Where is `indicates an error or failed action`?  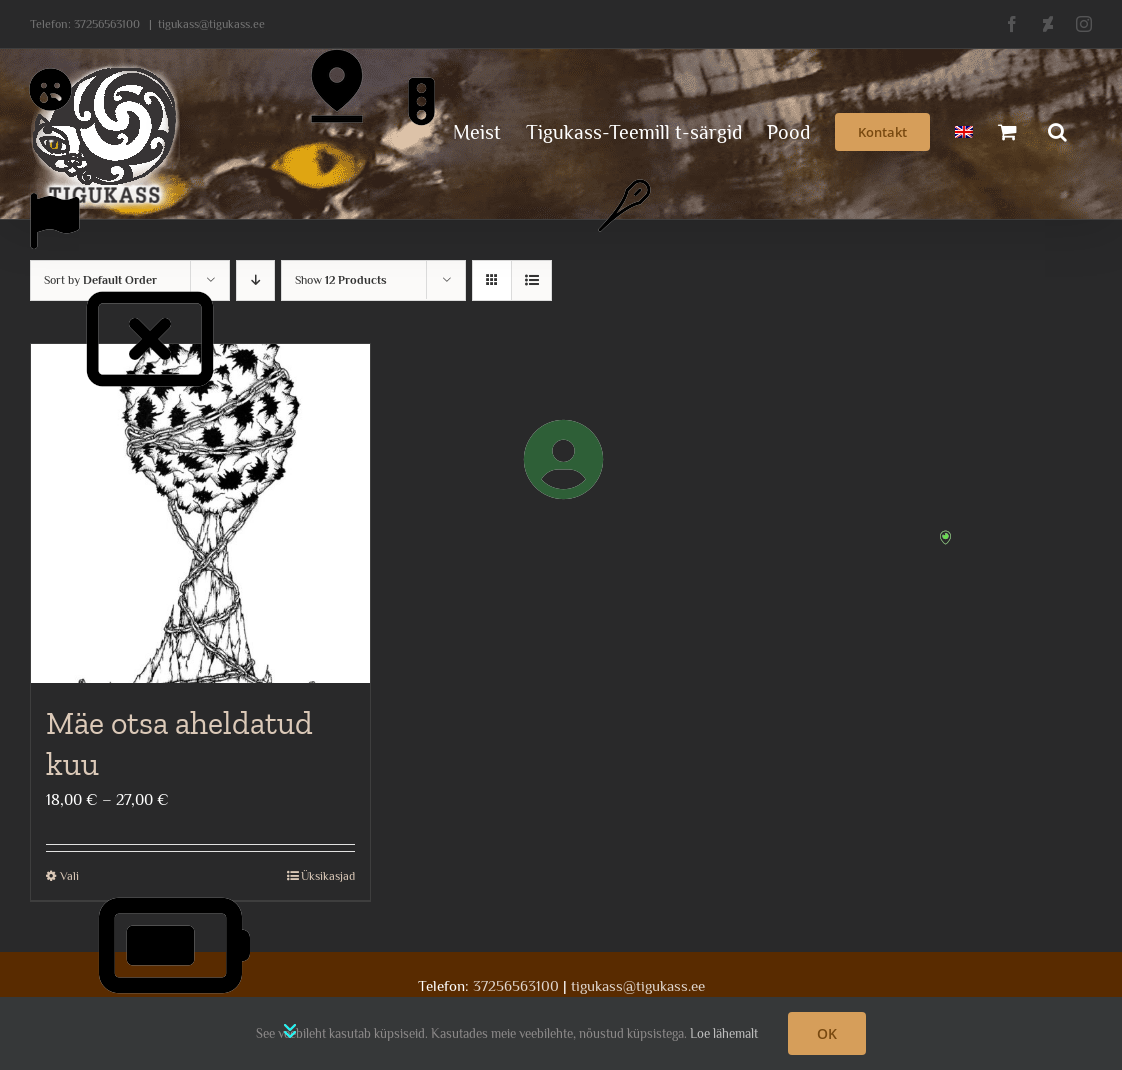 indicates an error or failed action is located at coordinates (50, 89).